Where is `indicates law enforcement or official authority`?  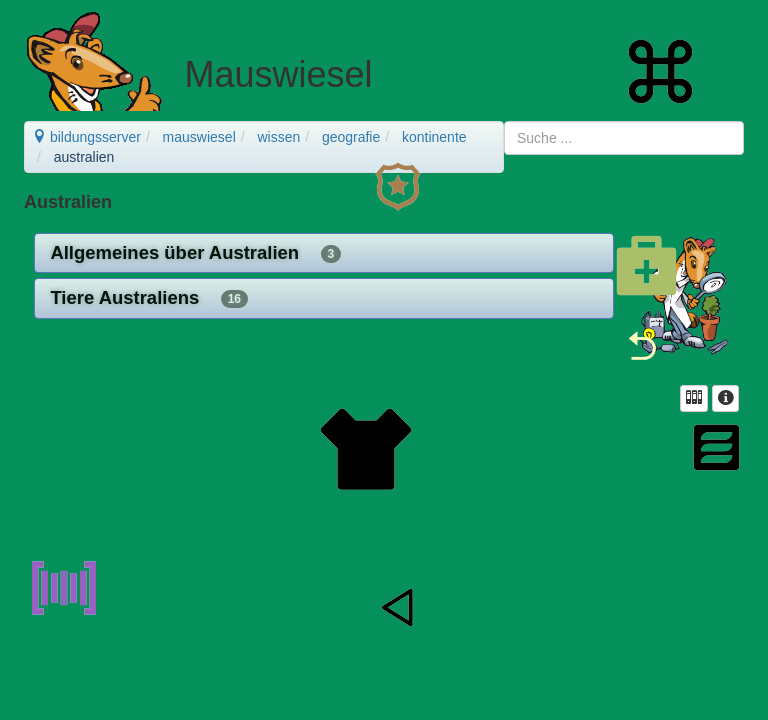 indicates law enforcement or official authority is located at coordinates (398, 186).